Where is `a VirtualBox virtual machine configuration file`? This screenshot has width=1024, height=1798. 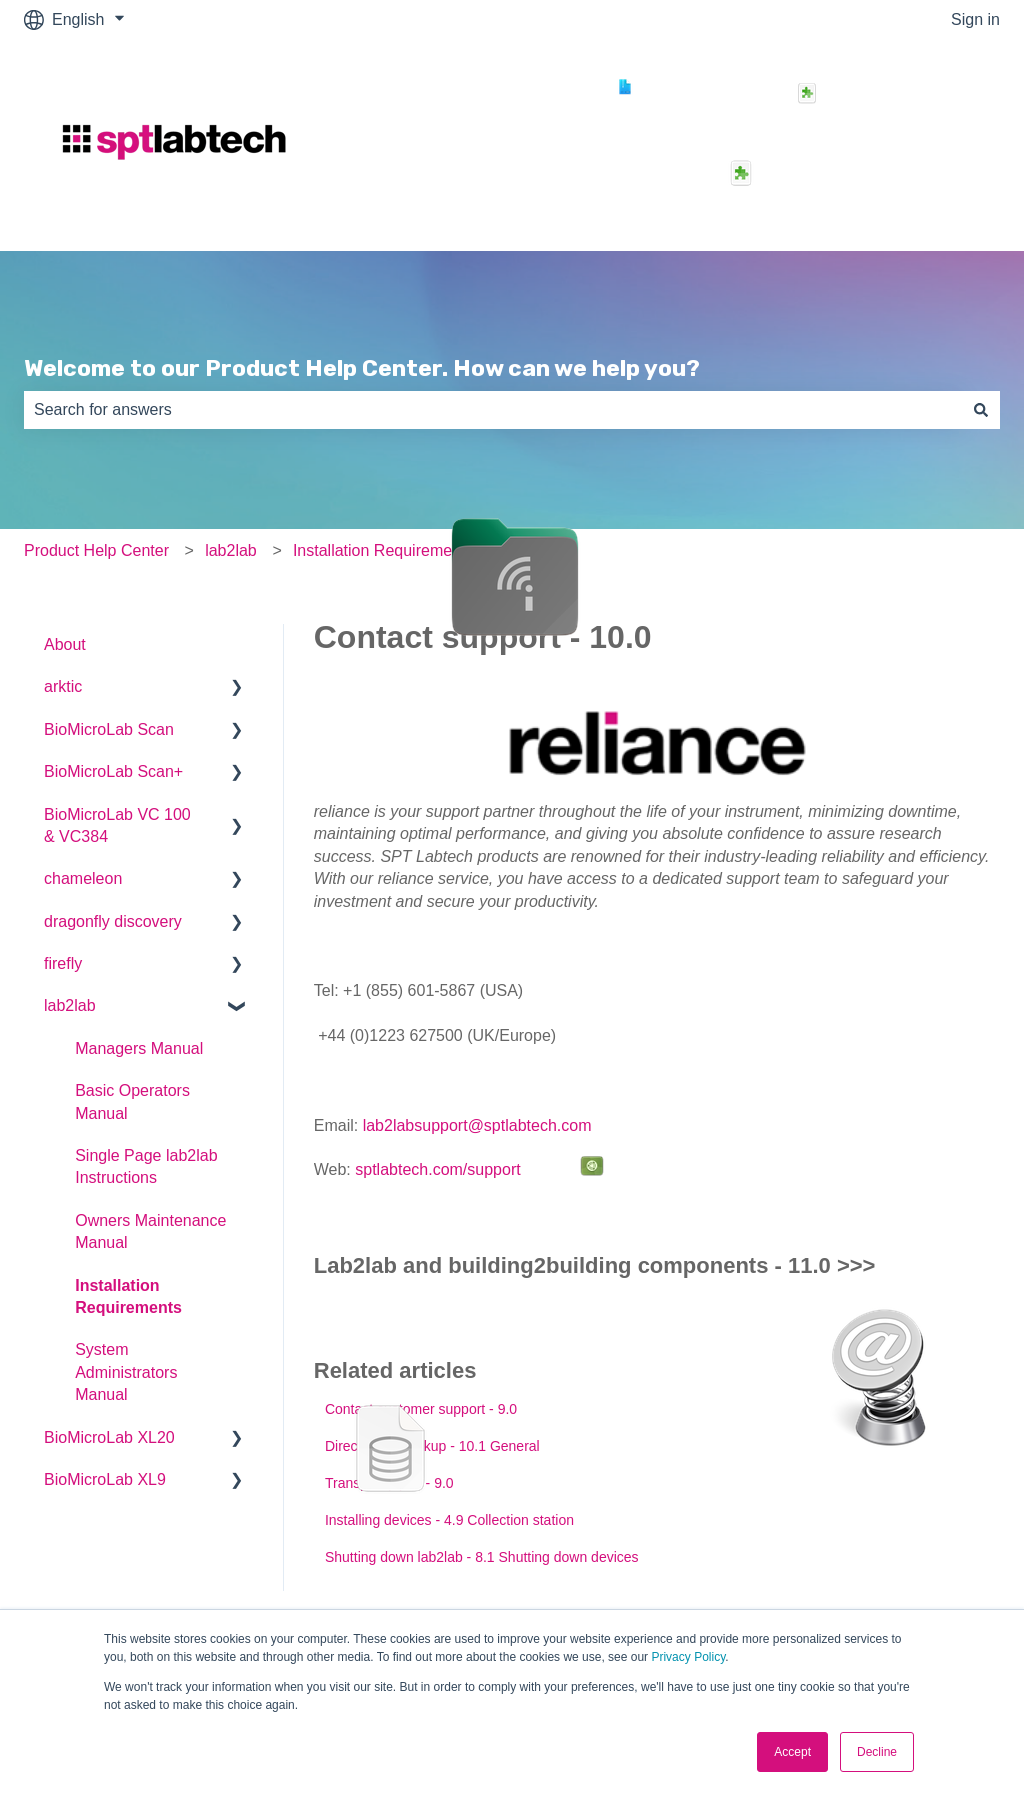 a VirtualBox virtual machine configuration file is located at coordinates (625, 87).